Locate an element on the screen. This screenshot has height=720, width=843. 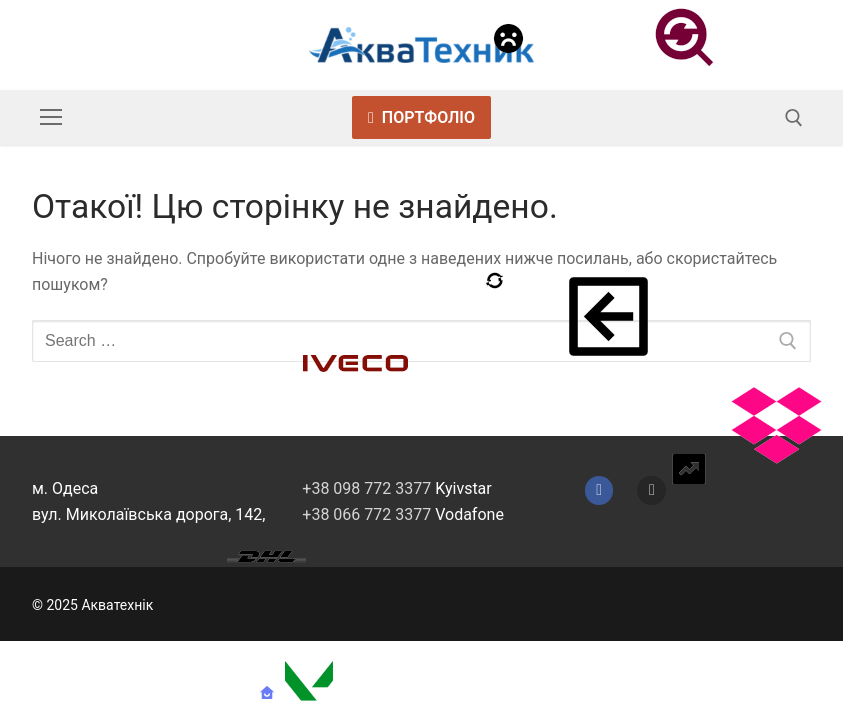
Red Hat OpenShift platform logo is located at coordinates (494, 280).